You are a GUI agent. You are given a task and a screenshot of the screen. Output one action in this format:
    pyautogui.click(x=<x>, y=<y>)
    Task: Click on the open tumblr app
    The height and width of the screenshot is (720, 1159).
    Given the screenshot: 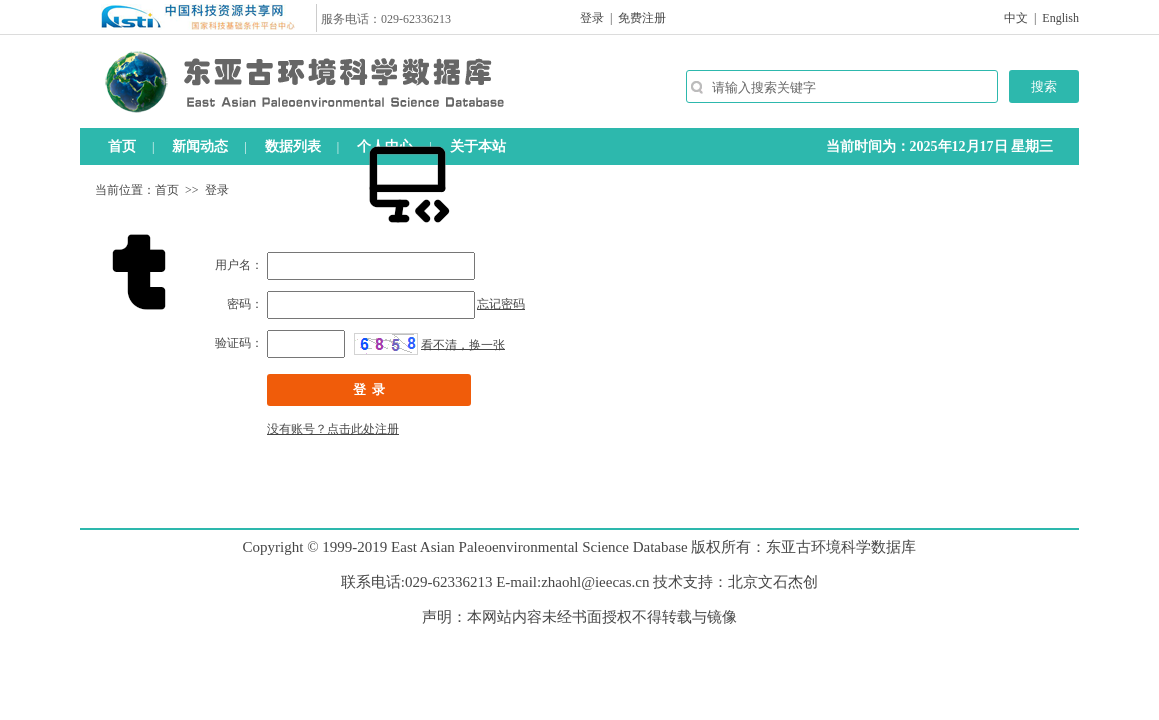 What is the action you would take?
    pyautogui.click(x=139, y=272)
    